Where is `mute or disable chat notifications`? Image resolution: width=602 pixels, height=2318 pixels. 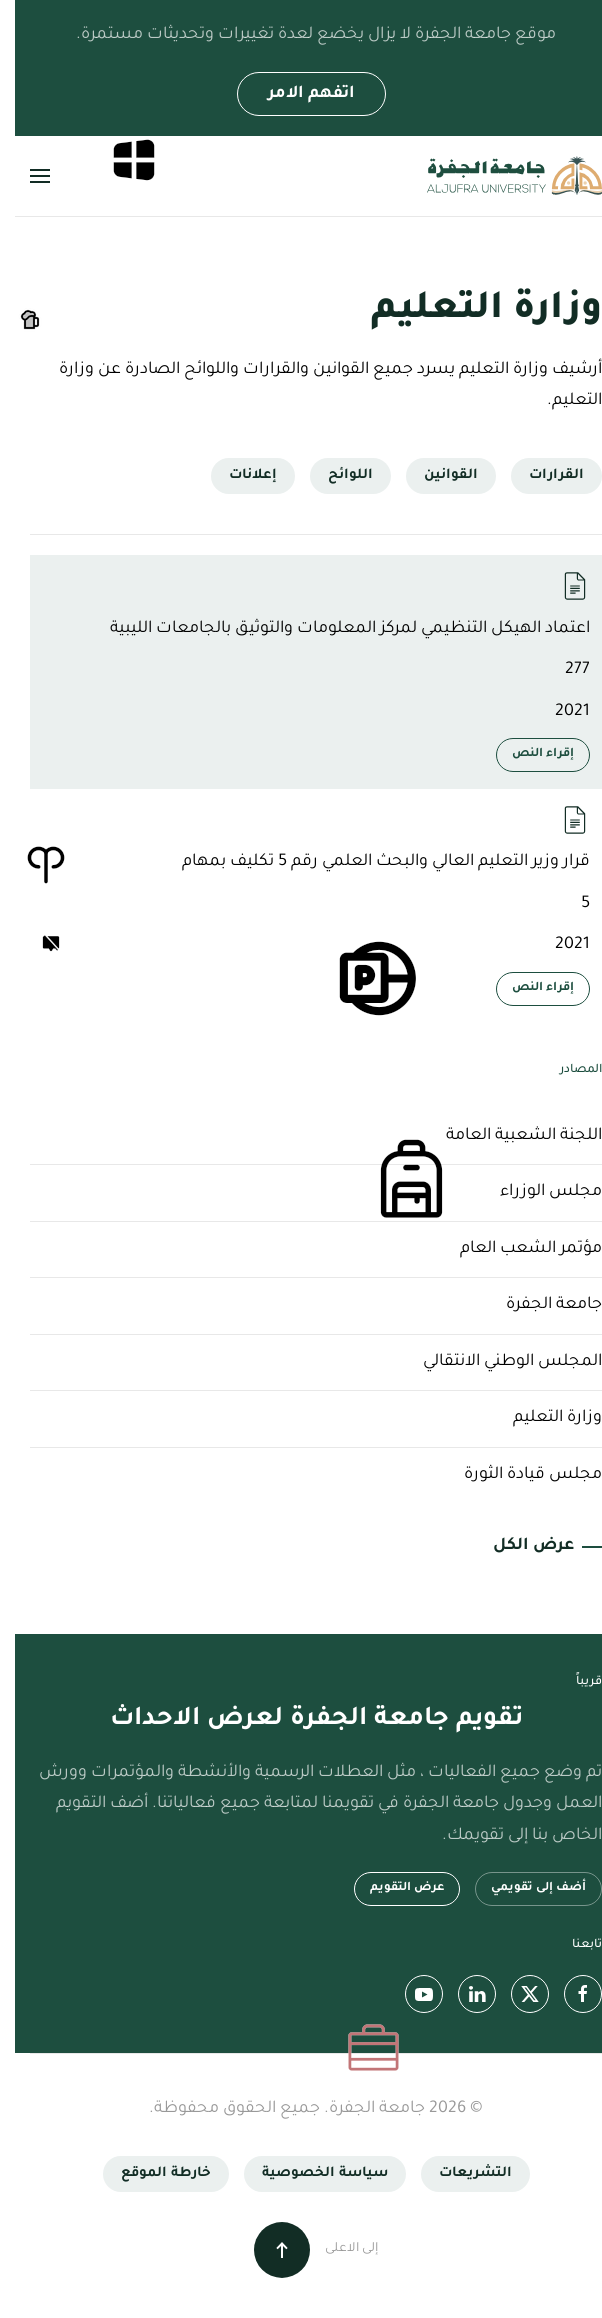
mute or disable chat notifications is located at coordinates (51, 943).